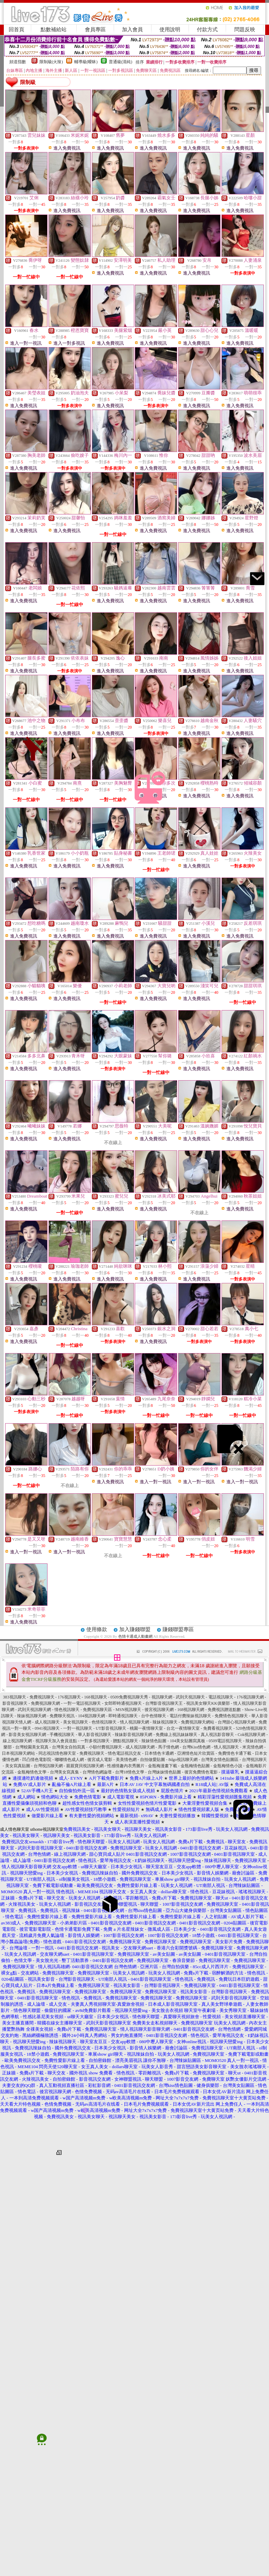 Image resolution: width=269 pixels, height=2576 pixels. I want to click on sign in with Microsoft account, so click(117, 1658).